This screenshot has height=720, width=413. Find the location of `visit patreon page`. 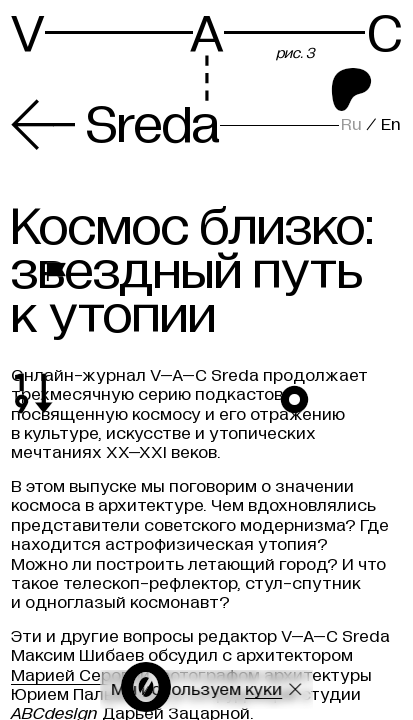

visit patreon page is located at coordinates (351, 89).